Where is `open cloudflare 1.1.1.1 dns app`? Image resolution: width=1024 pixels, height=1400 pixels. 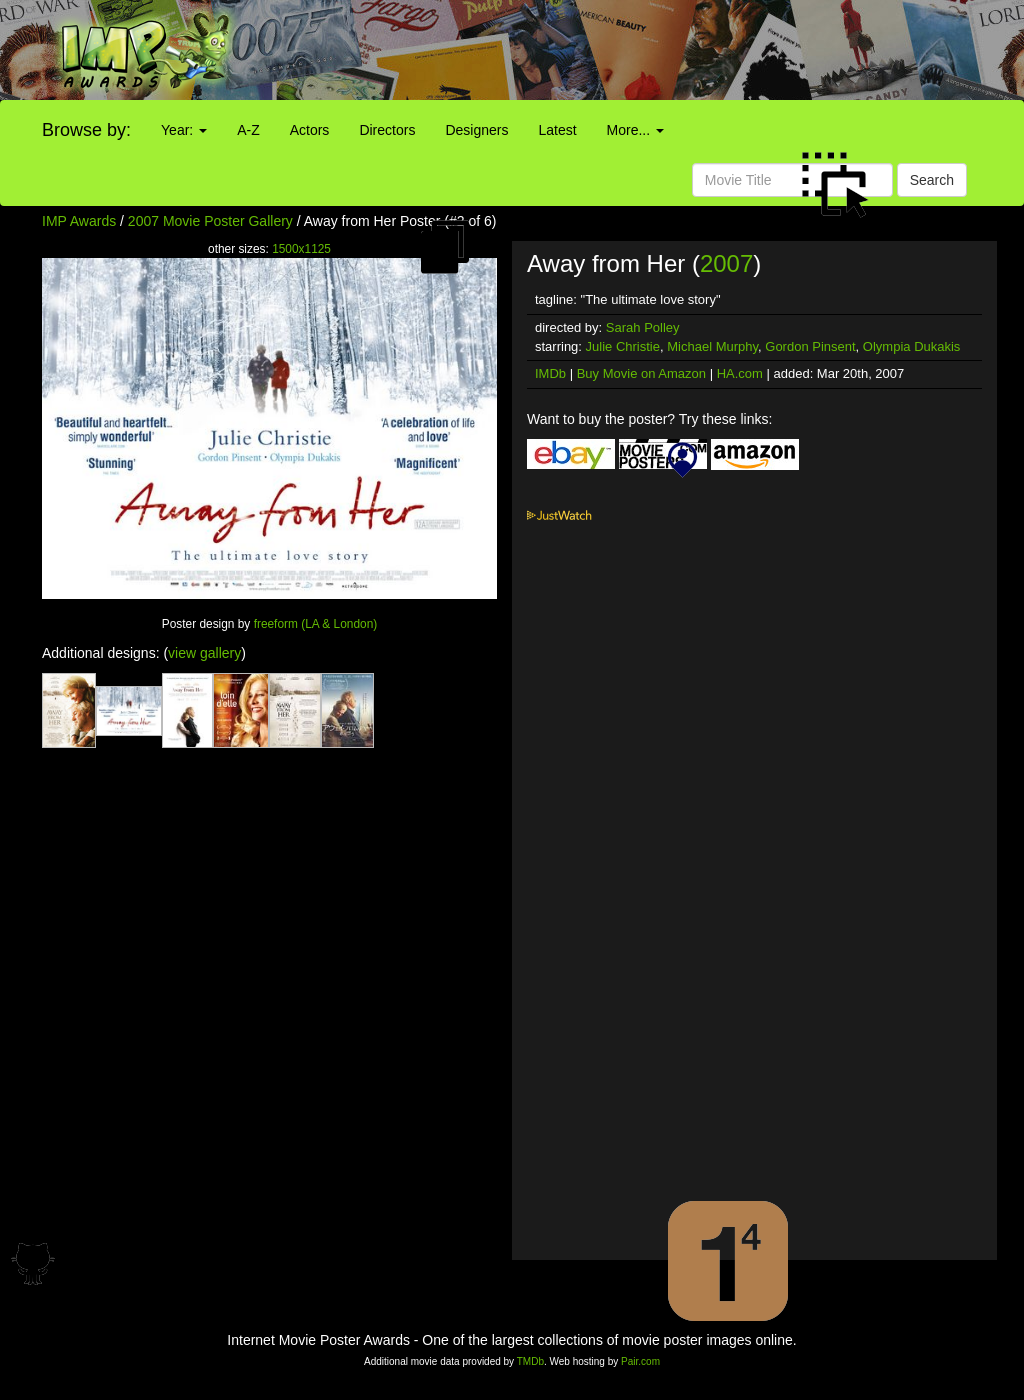 open cloudflare 1.1.1.1 dns app is located at coordinates (728, 1261).